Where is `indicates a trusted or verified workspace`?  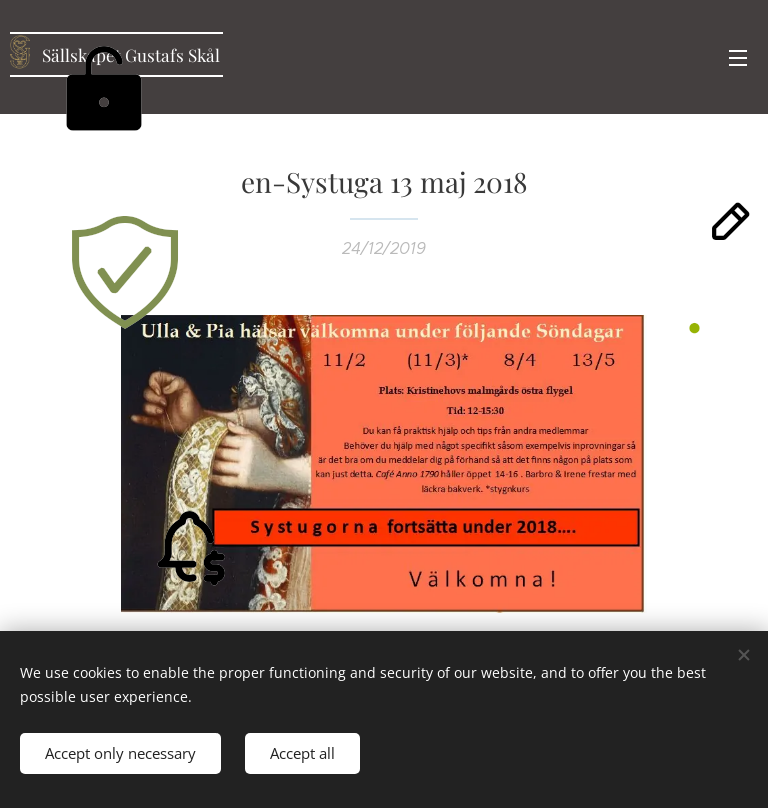
indicates a trusted or verified workspace is located at coordinates (124, 272).